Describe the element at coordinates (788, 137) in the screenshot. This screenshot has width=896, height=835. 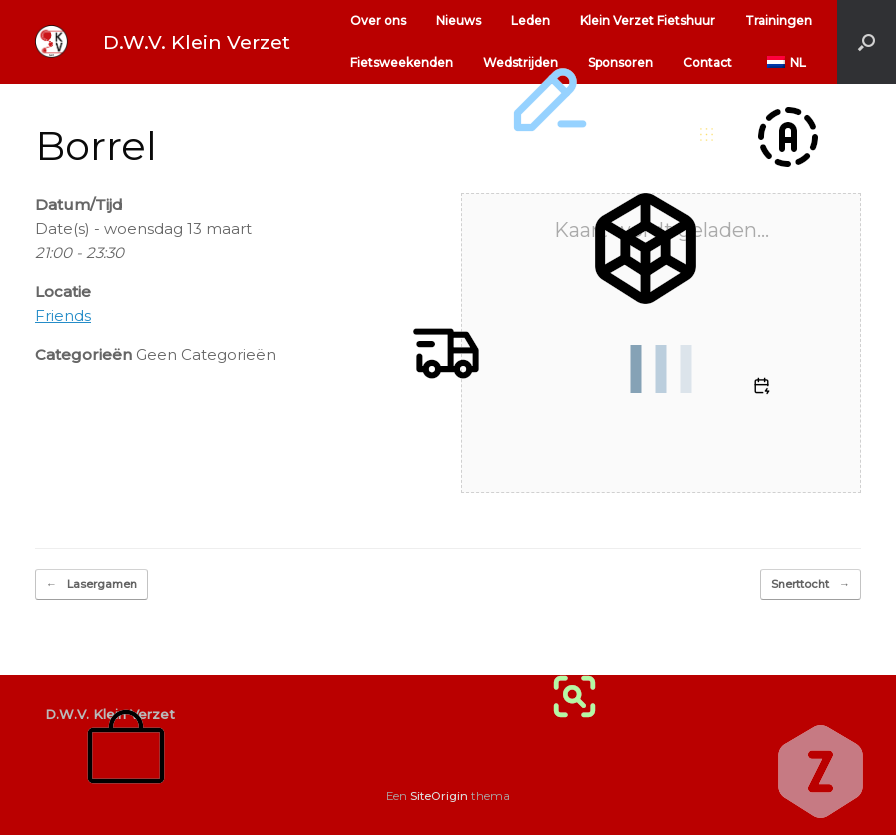
I see `indicates a draft or pending annotation` at that location.